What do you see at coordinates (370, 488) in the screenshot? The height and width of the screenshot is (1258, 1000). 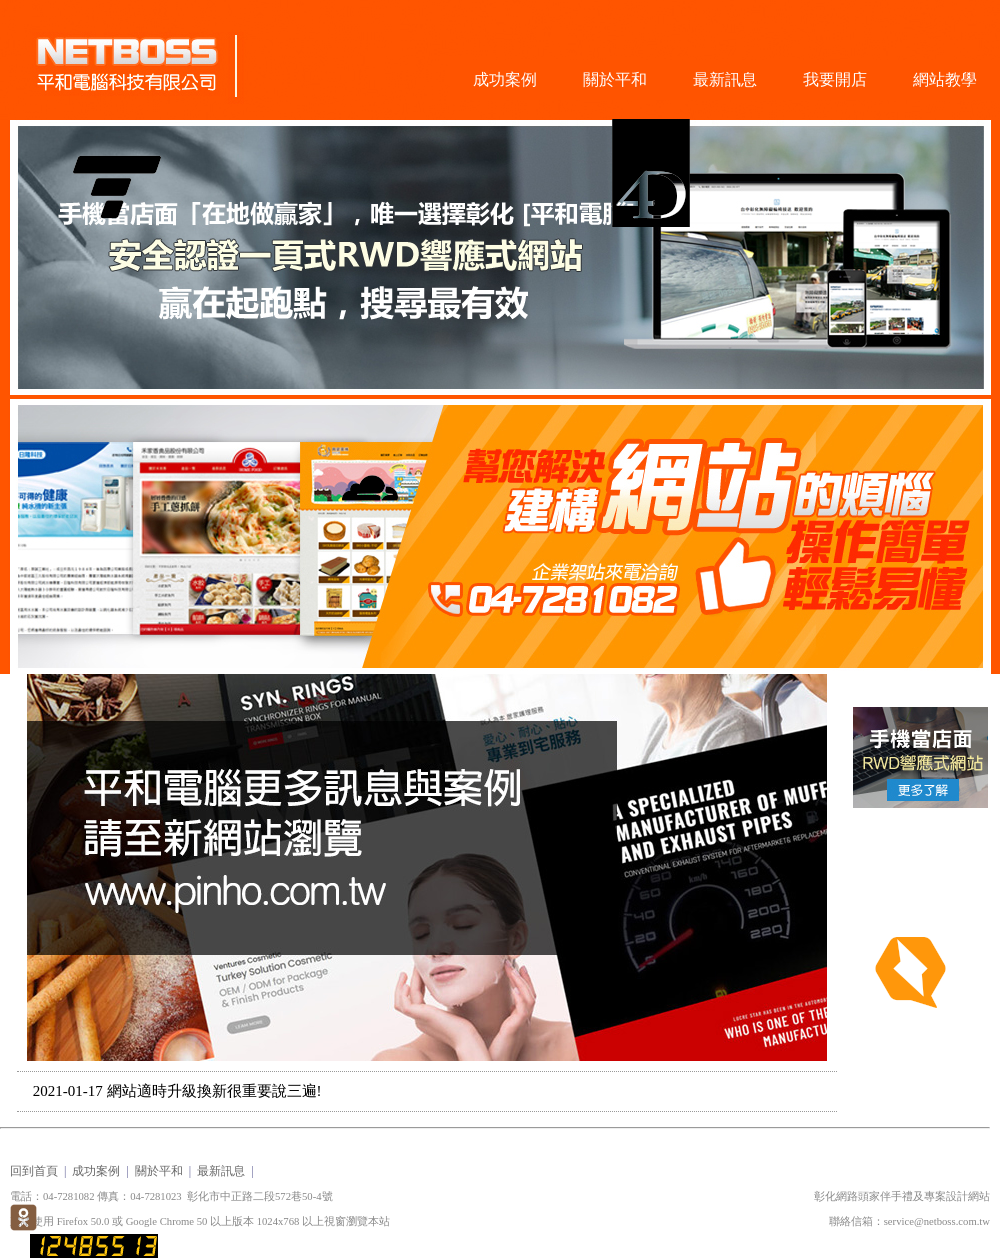 I see `cloudflare logo` at bounding box center [370, 488].